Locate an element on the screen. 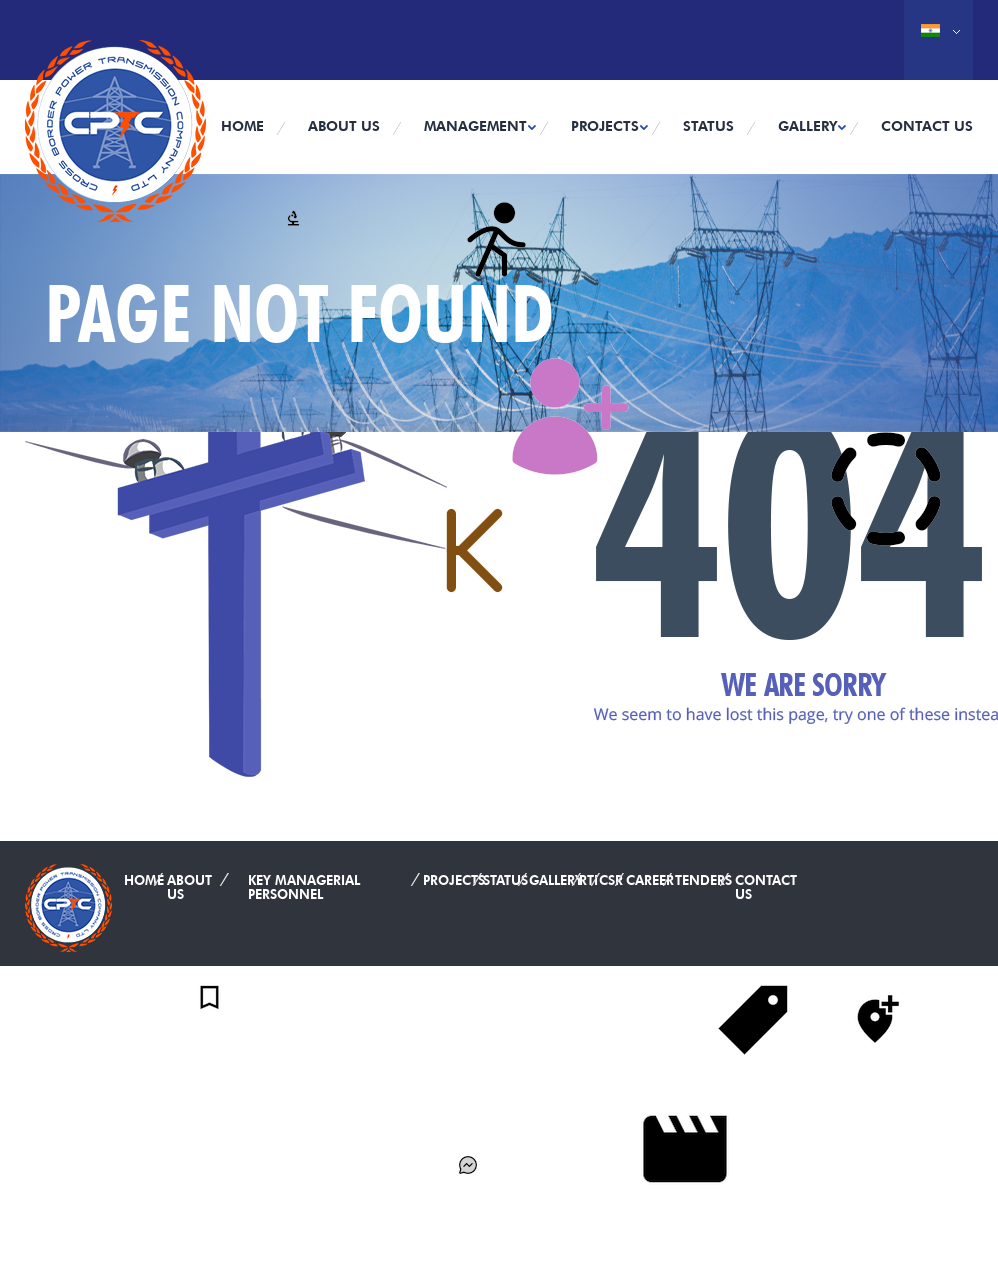  bookmark this item is located at coordinates (209, 997).